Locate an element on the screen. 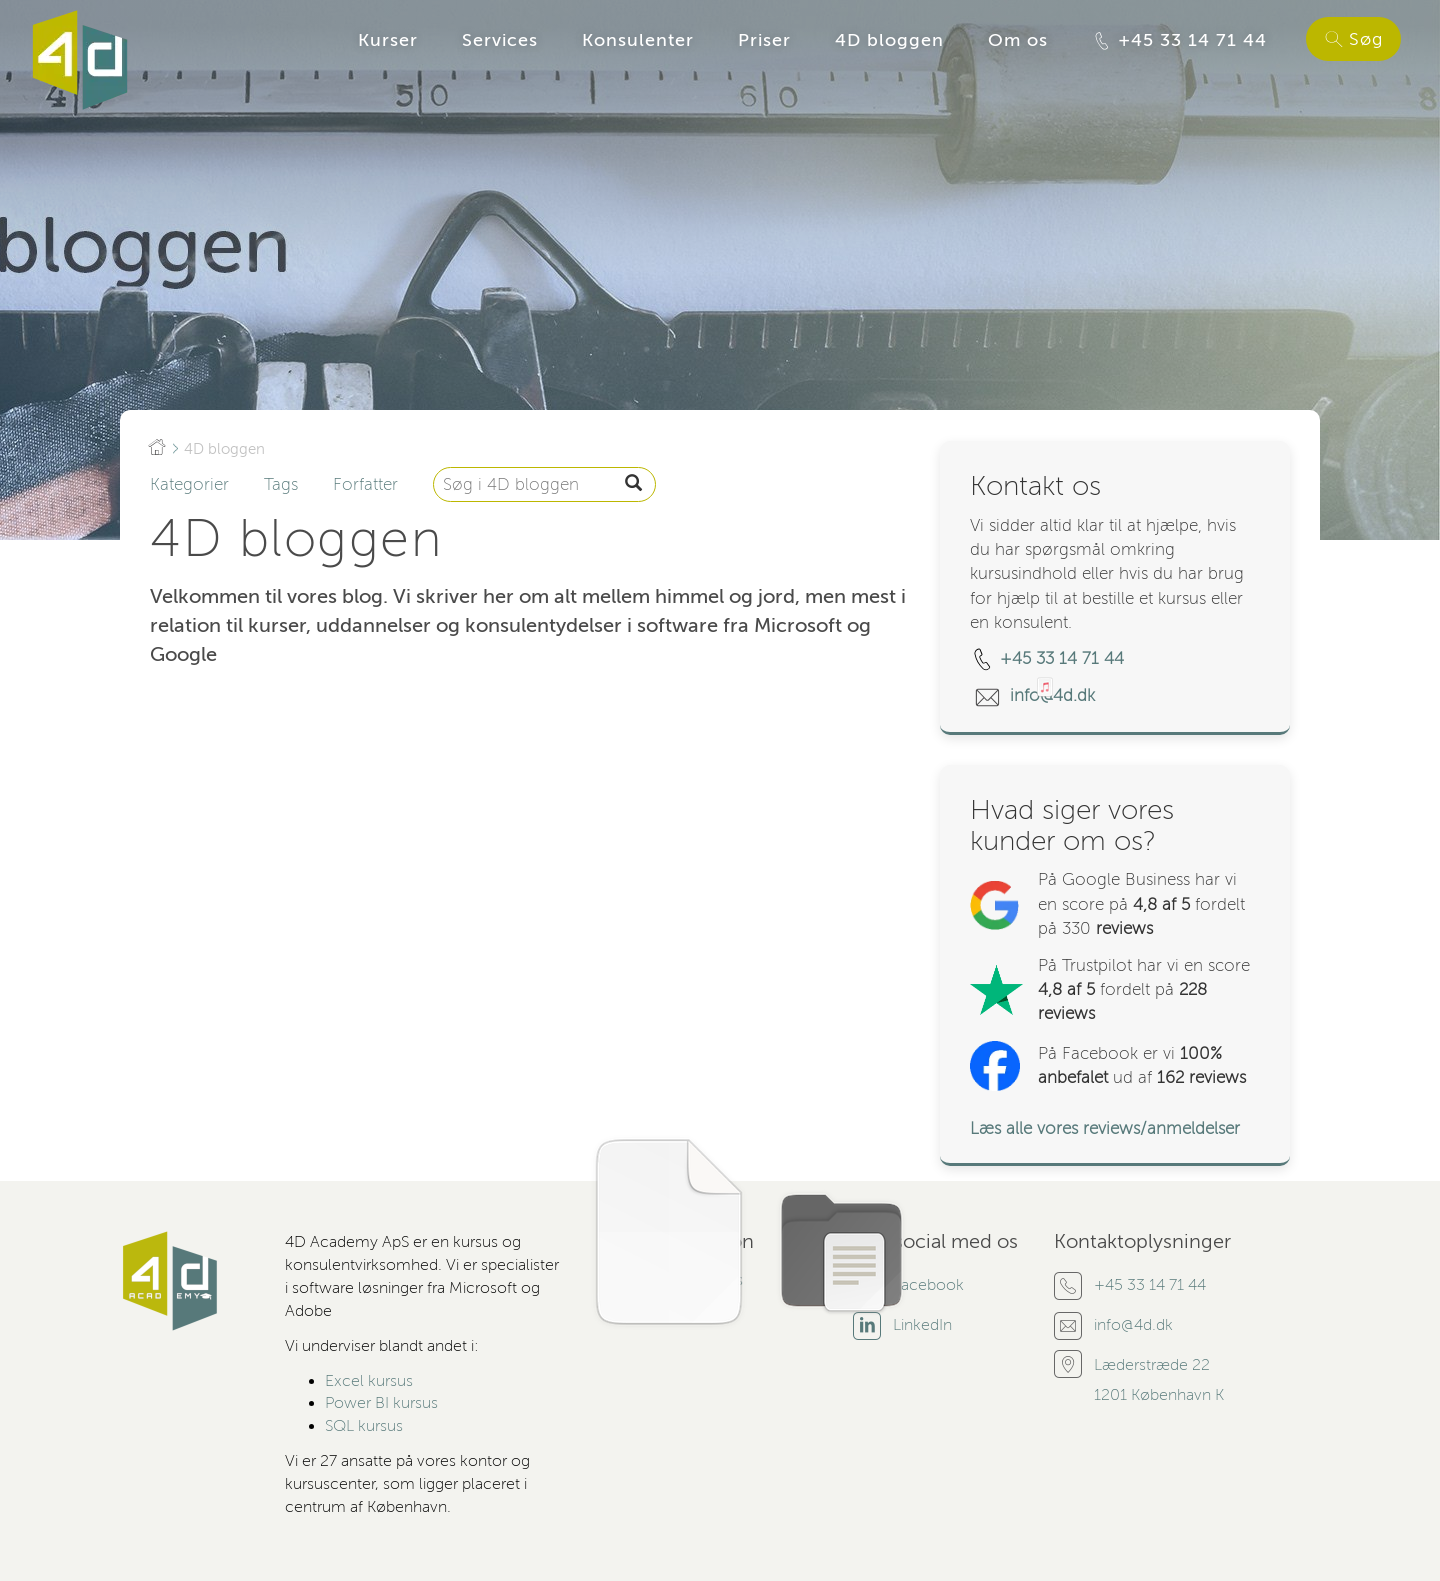 The height and width of the screenshot is (1581, 1440). an audio file in your system is located at coordinates (1045, 687).